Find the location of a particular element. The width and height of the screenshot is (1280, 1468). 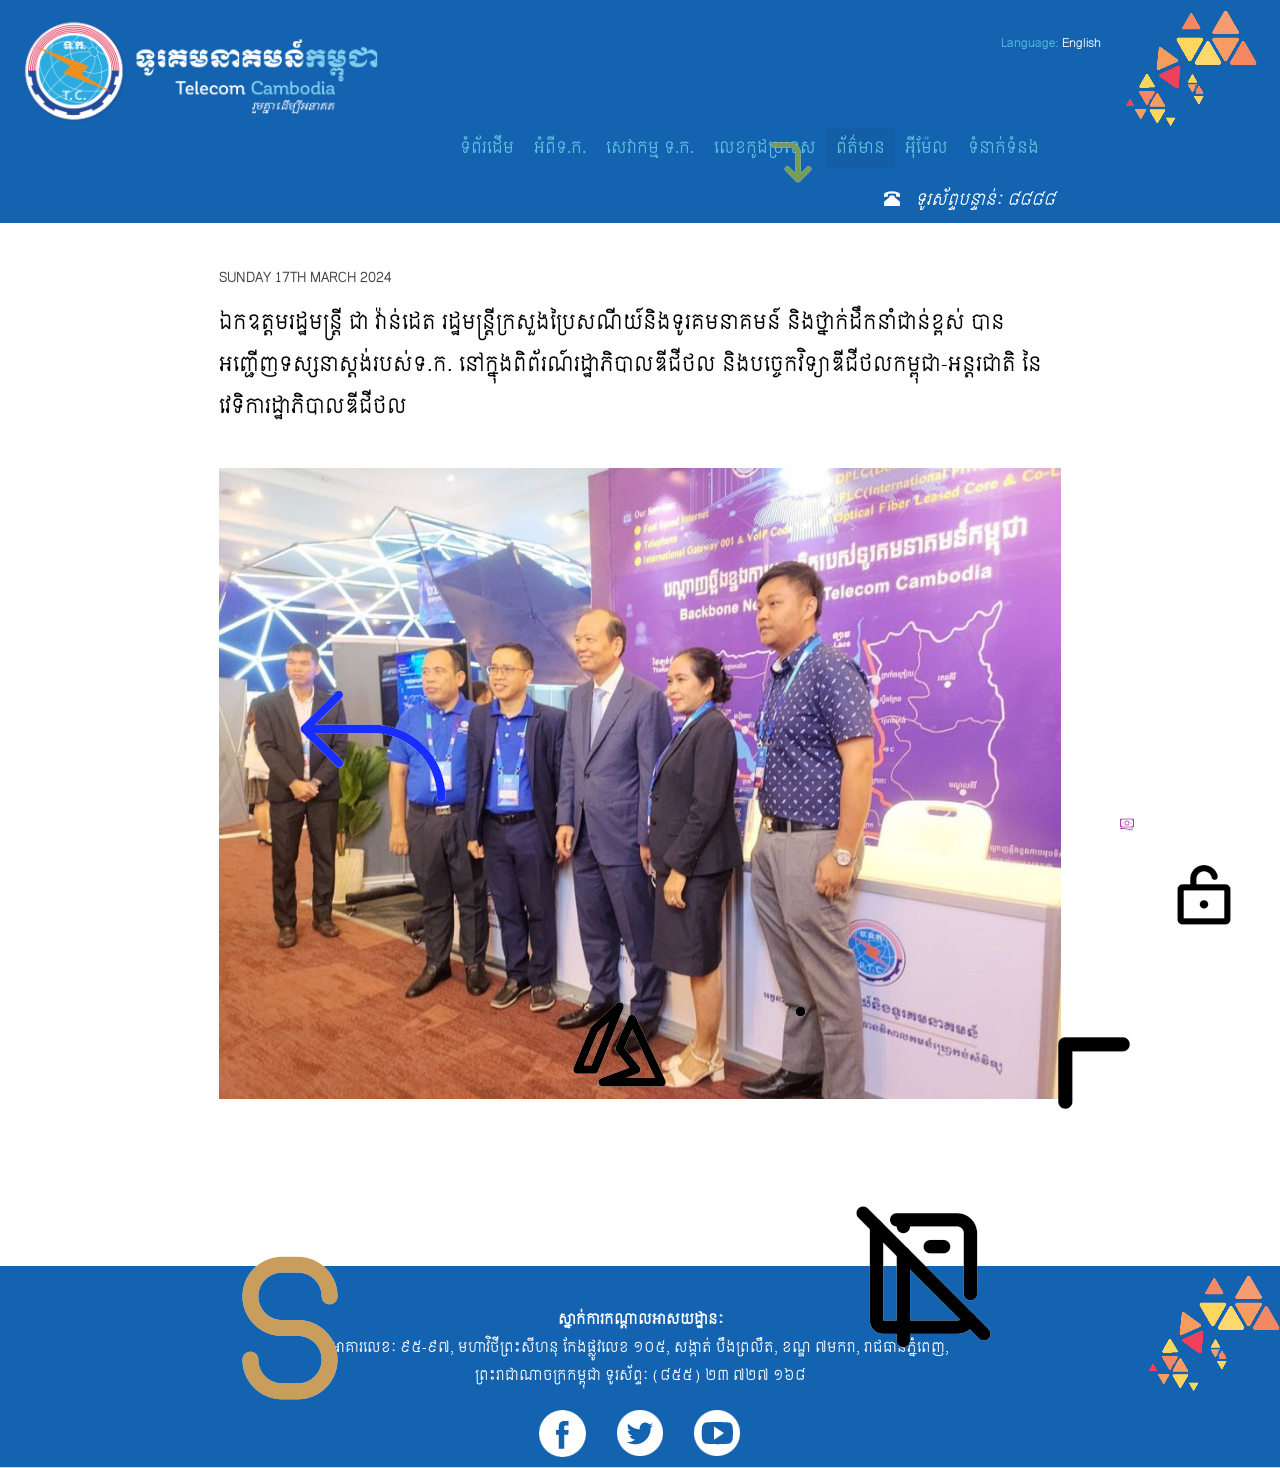

notebook feature is disabled or unavailable is located at coordinates (923, 1273).